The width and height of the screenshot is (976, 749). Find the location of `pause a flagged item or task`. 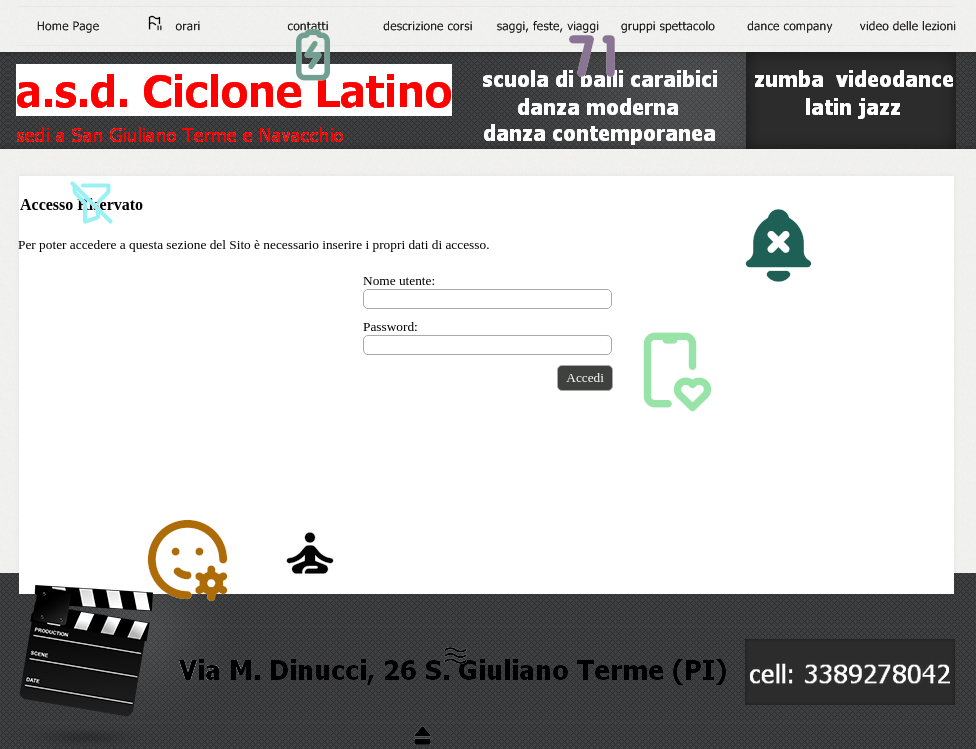

pause a flagged item or task is located at coordinates (154, 22).